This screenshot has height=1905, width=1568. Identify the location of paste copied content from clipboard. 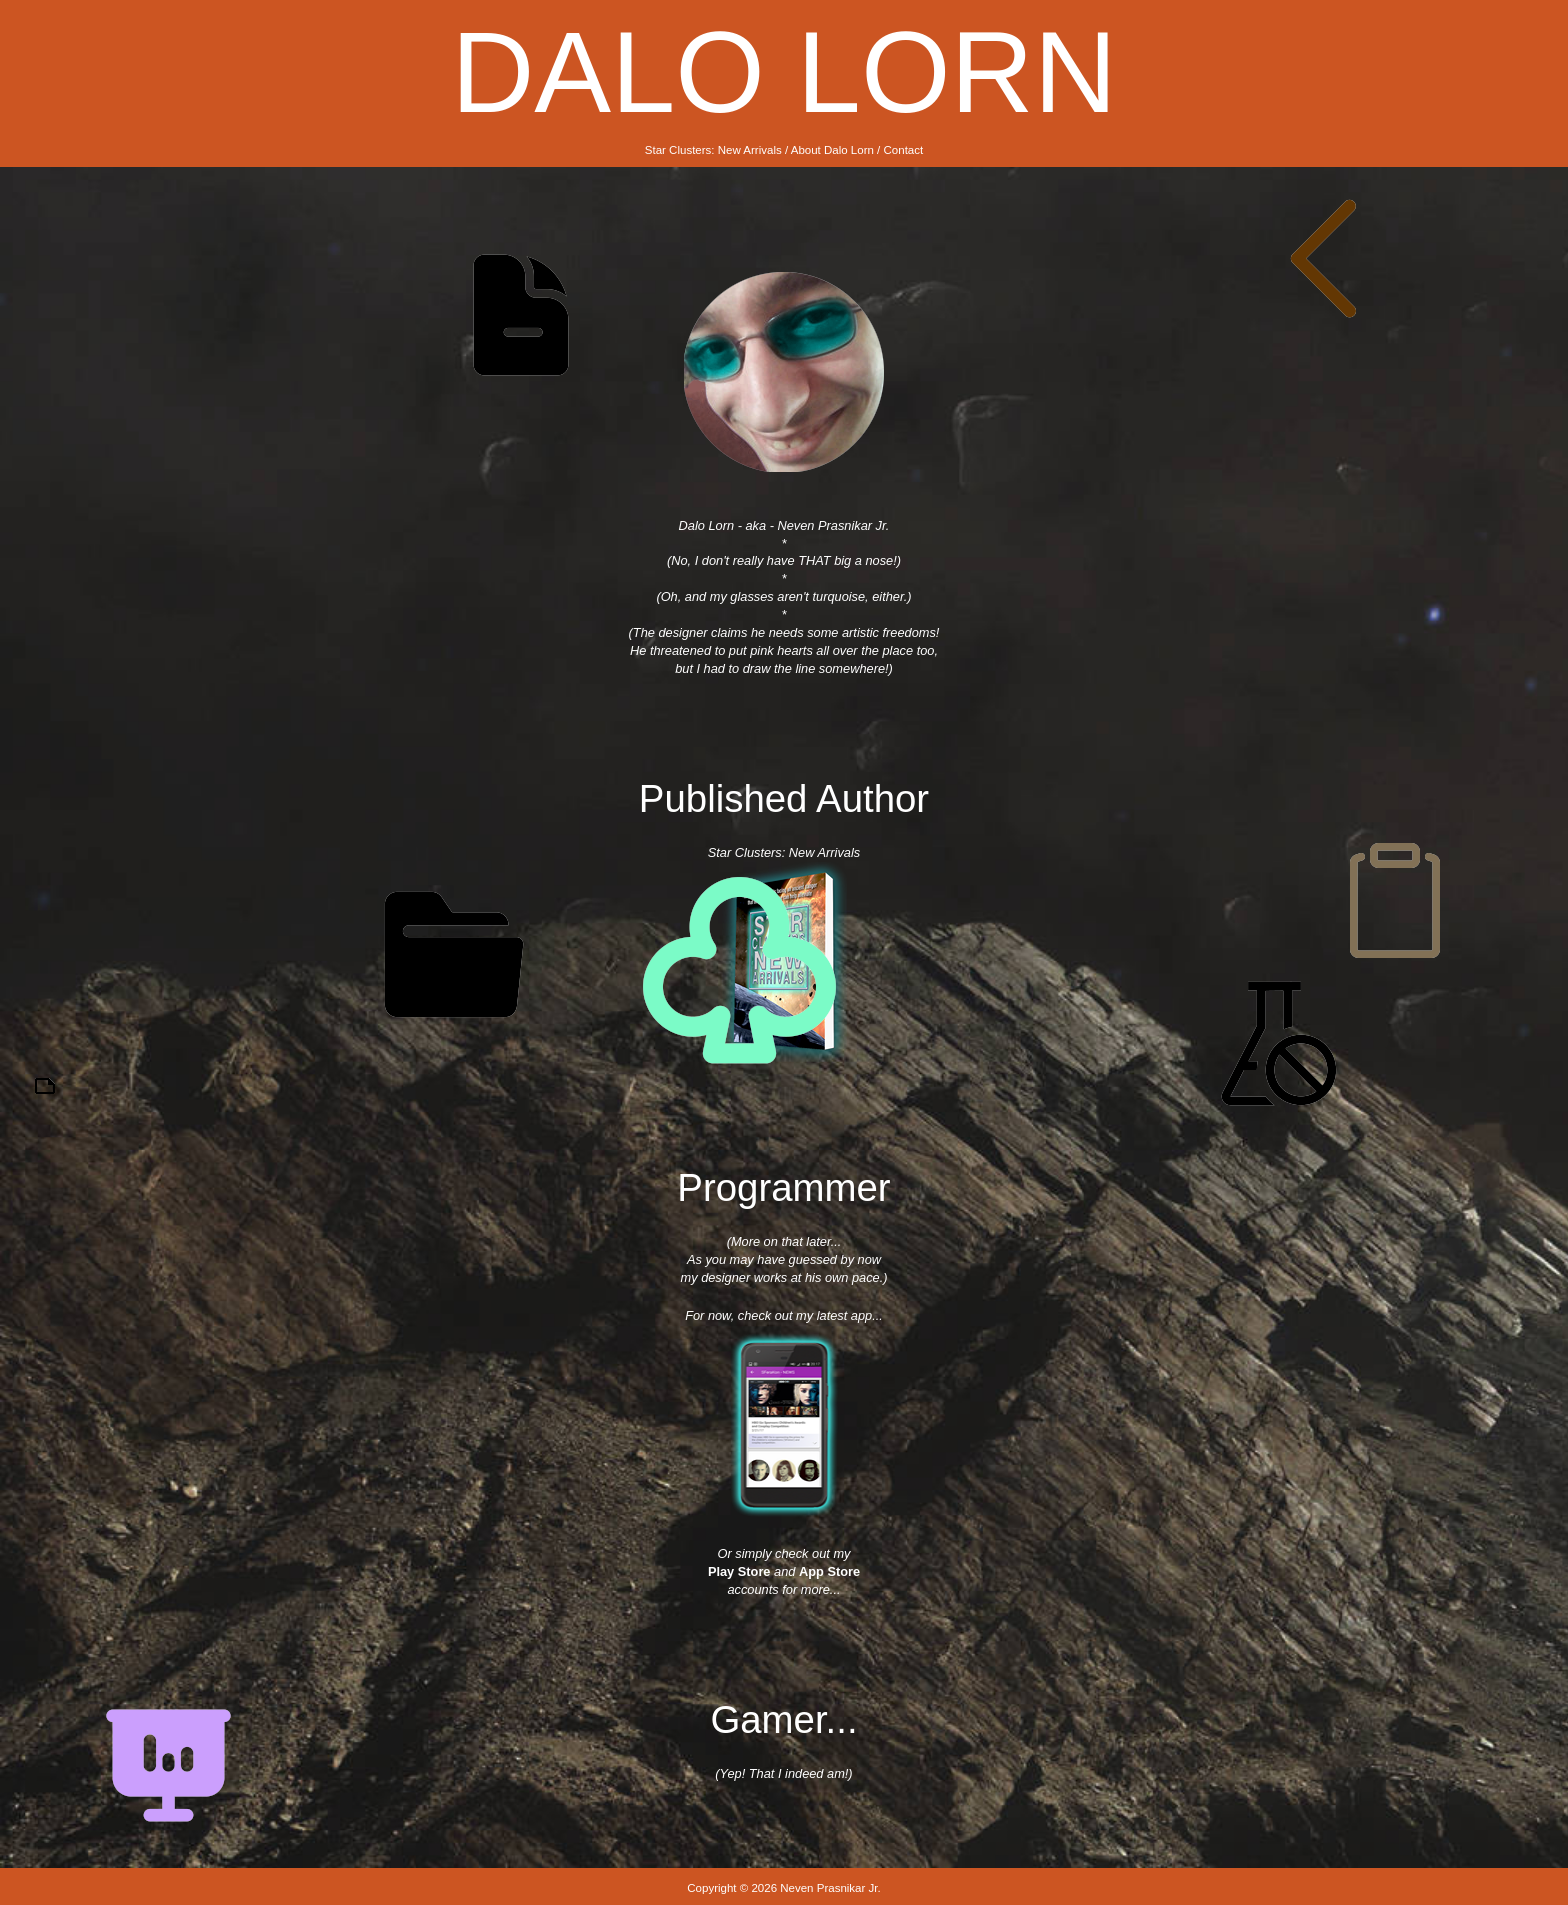
(1395, 903).